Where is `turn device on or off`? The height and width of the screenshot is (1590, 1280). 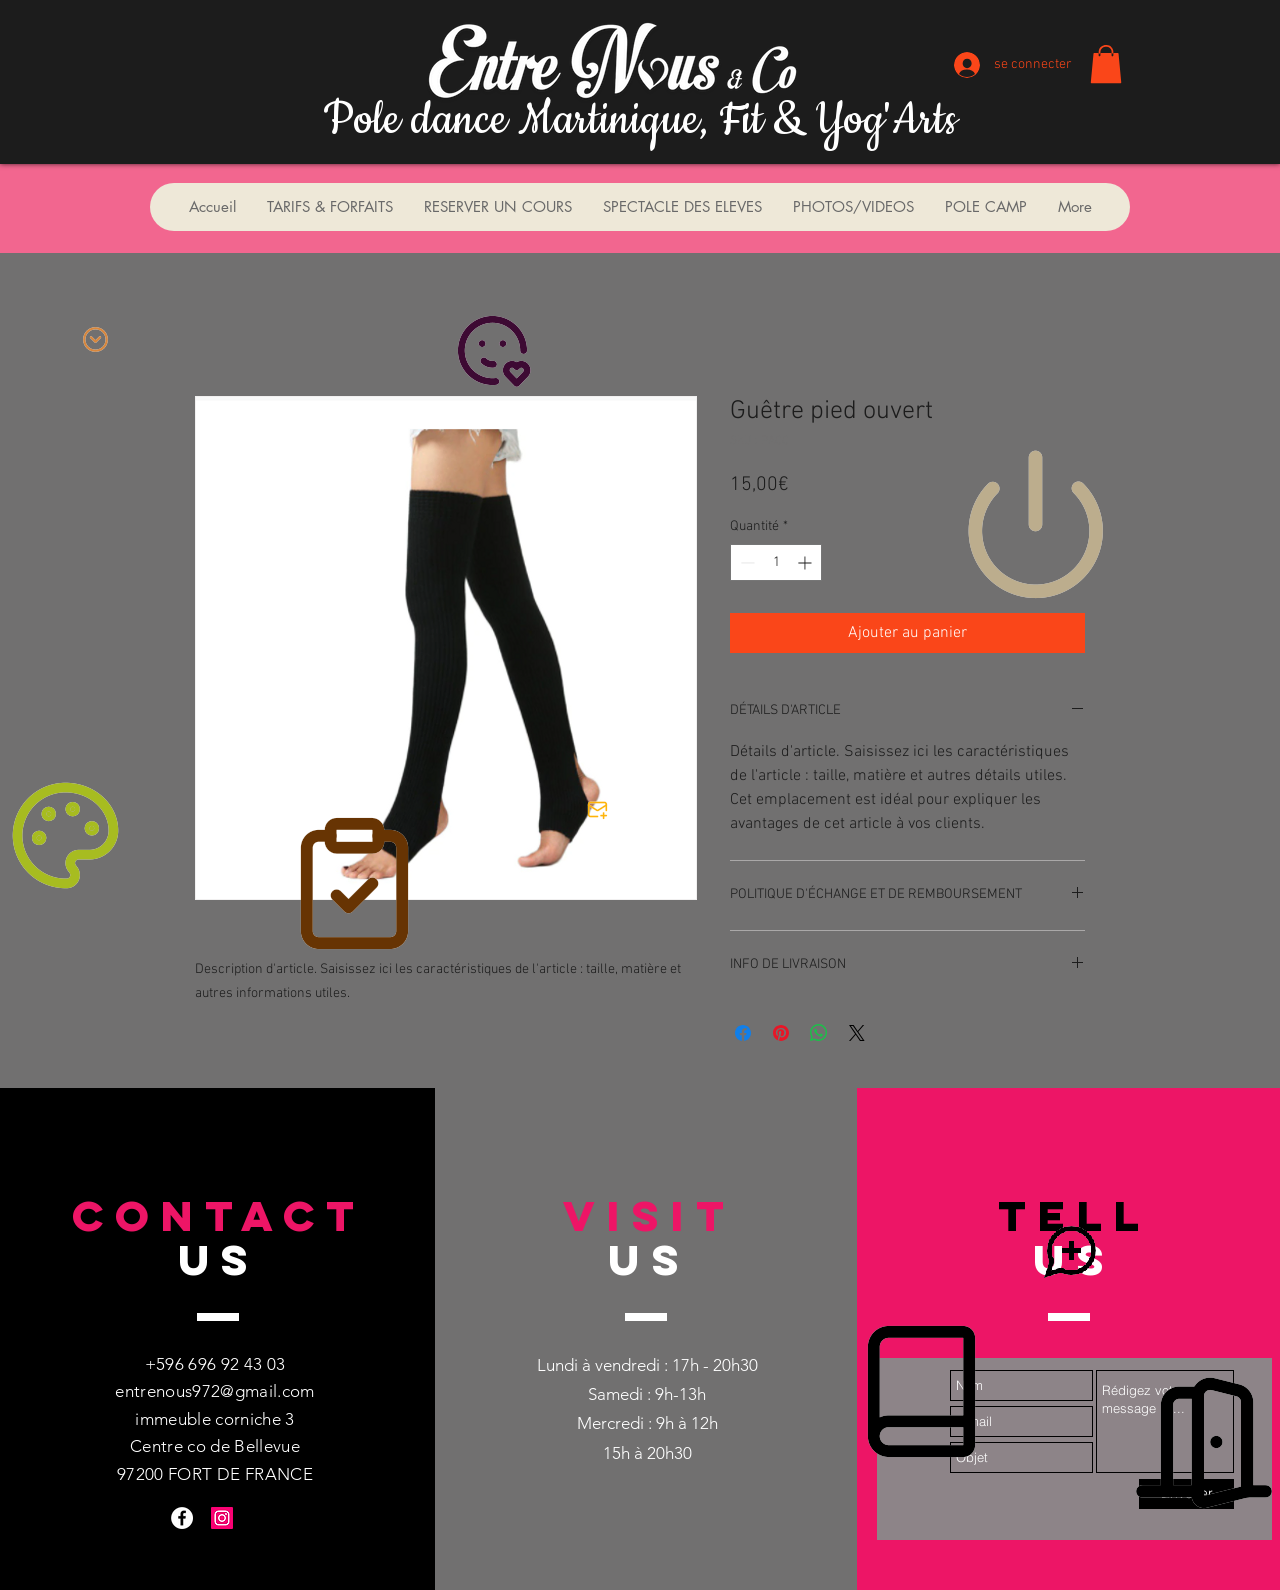
turn device on or off is located at coordinates (1035, 524).